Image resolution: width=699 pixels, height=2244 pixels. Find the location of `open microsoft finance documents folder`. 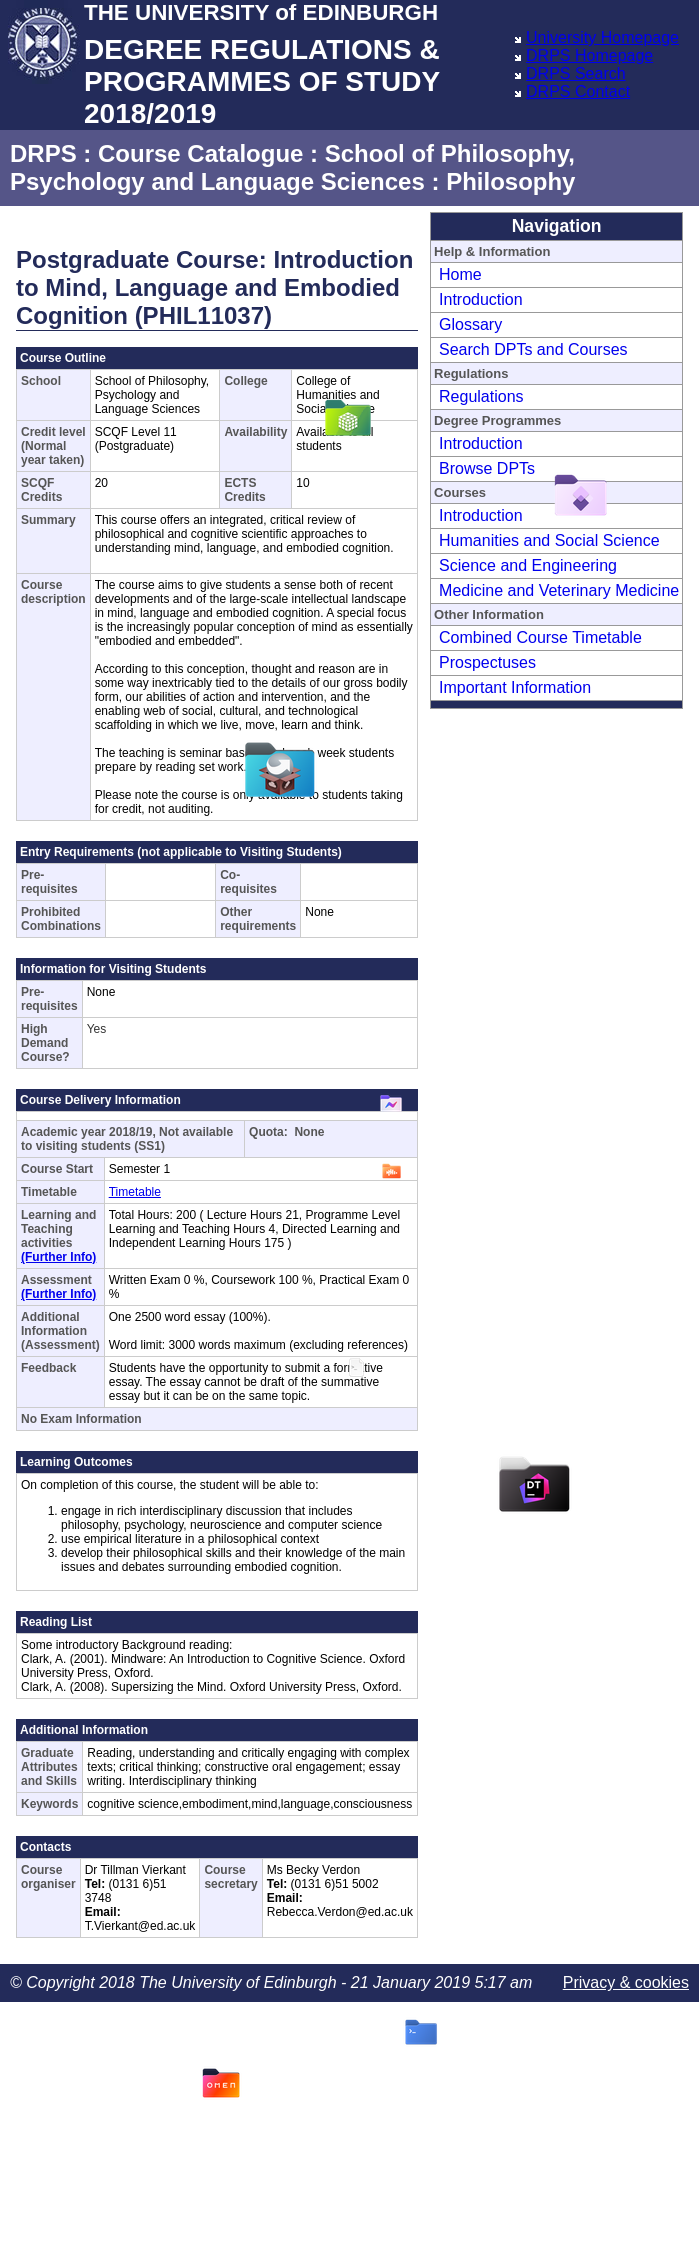

open microsoft finance documents folder is located at coordinates (580, 496).